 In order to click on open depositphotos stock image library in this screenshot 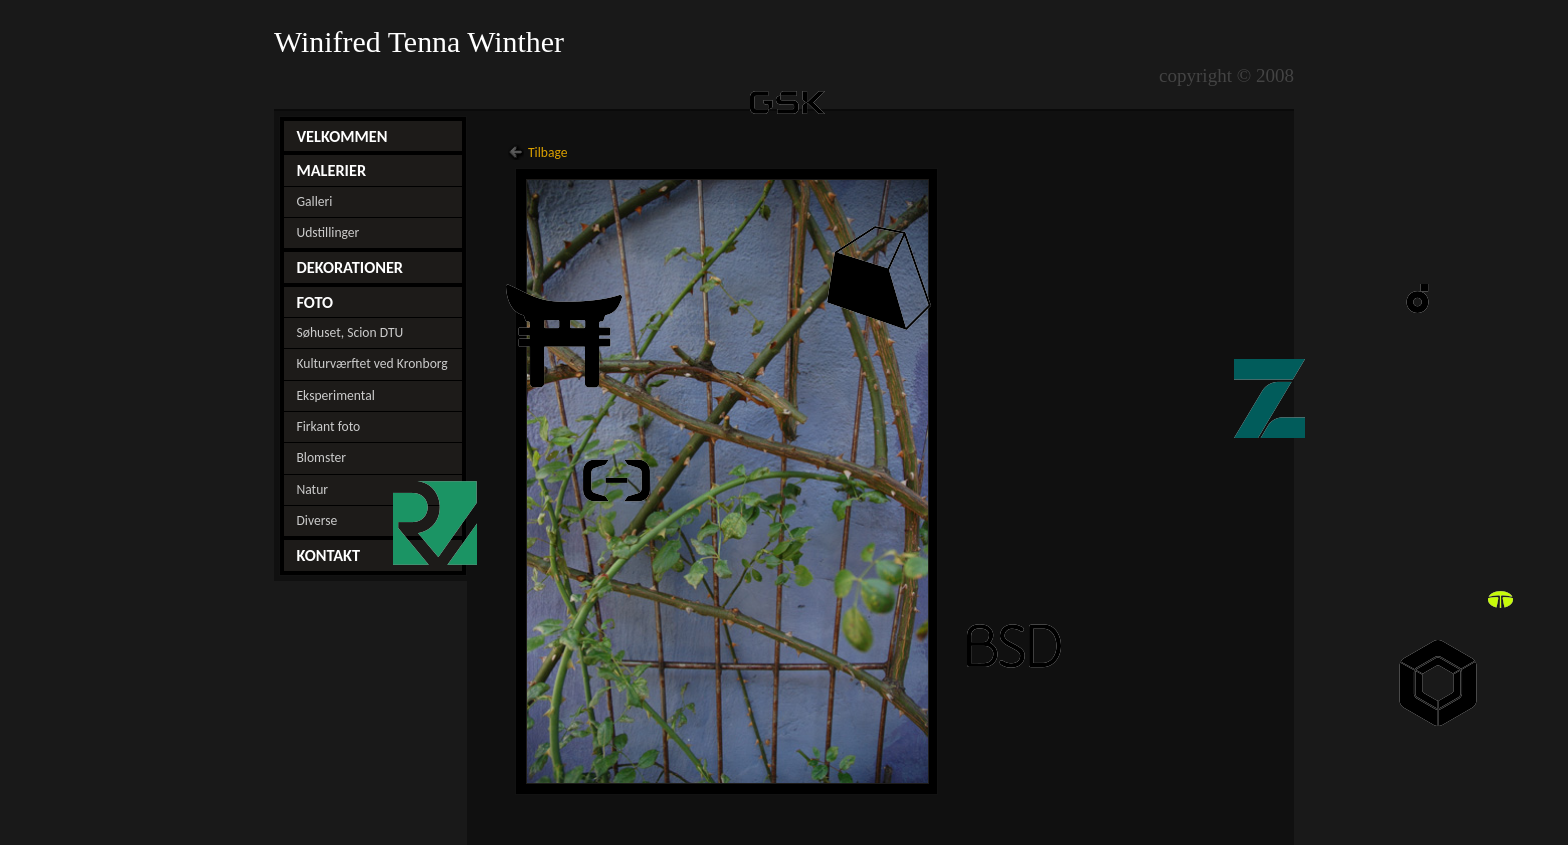, I will do `click(1417, 298)`.